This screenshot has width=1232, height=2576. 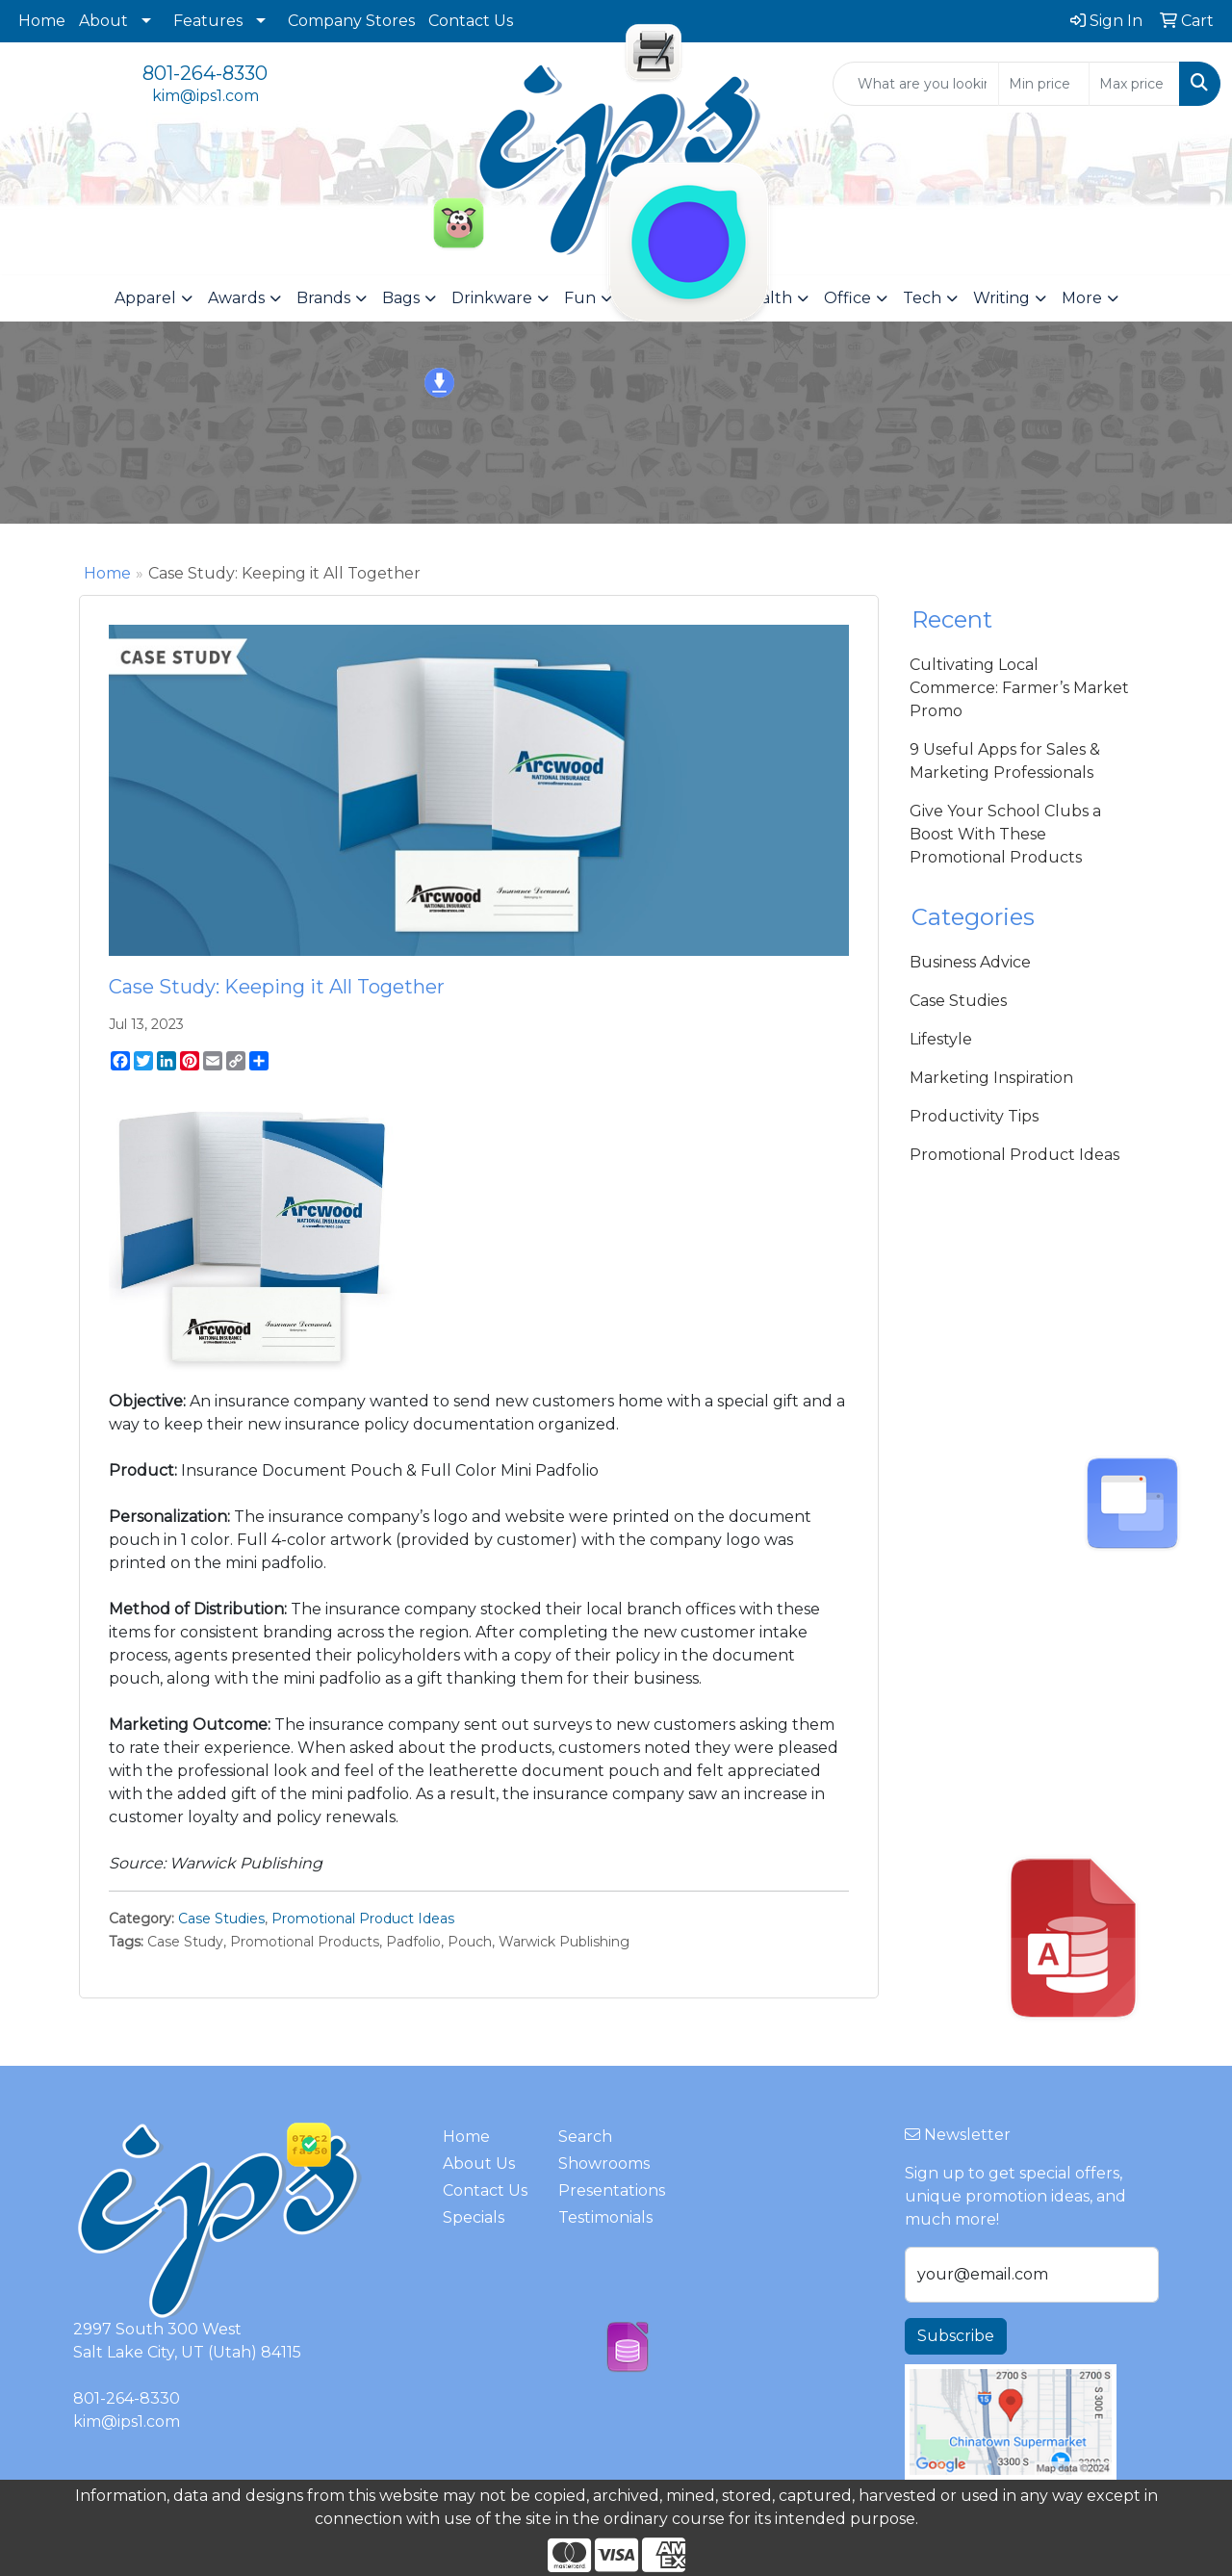 I want to click on open mercury browser app, so click(x=688, y=242).